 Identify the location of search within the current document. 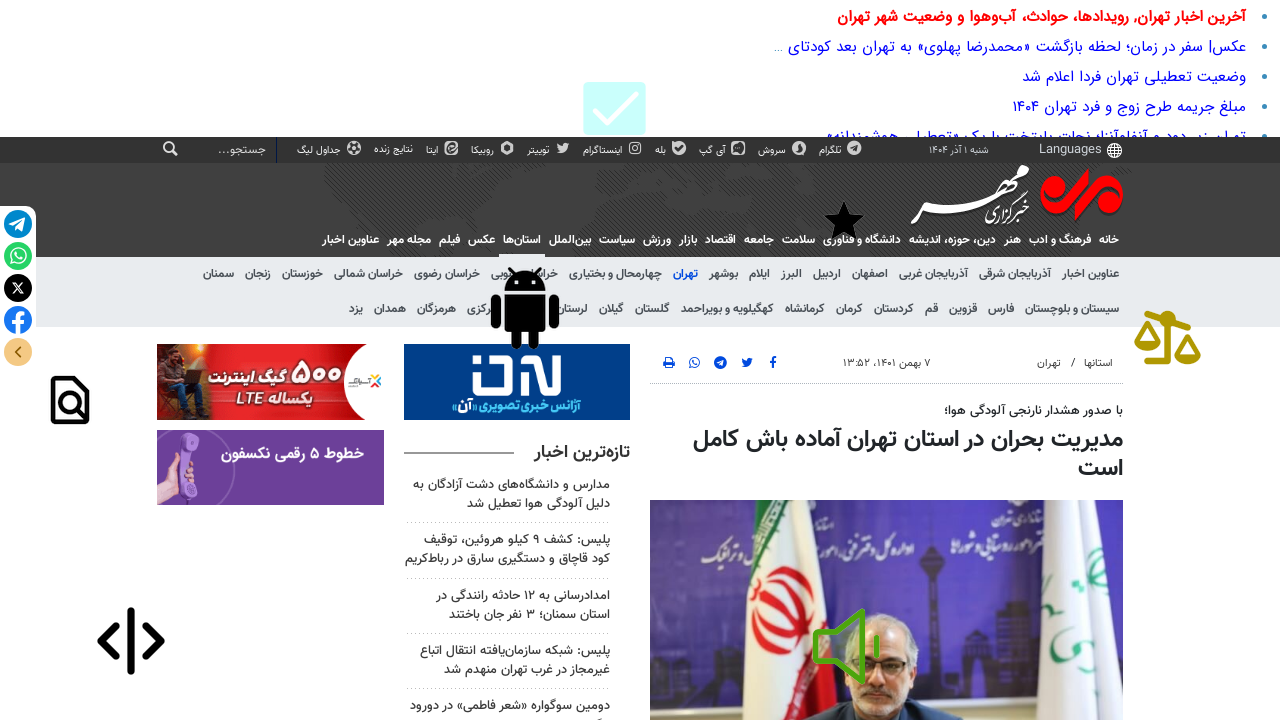
(70, 400).